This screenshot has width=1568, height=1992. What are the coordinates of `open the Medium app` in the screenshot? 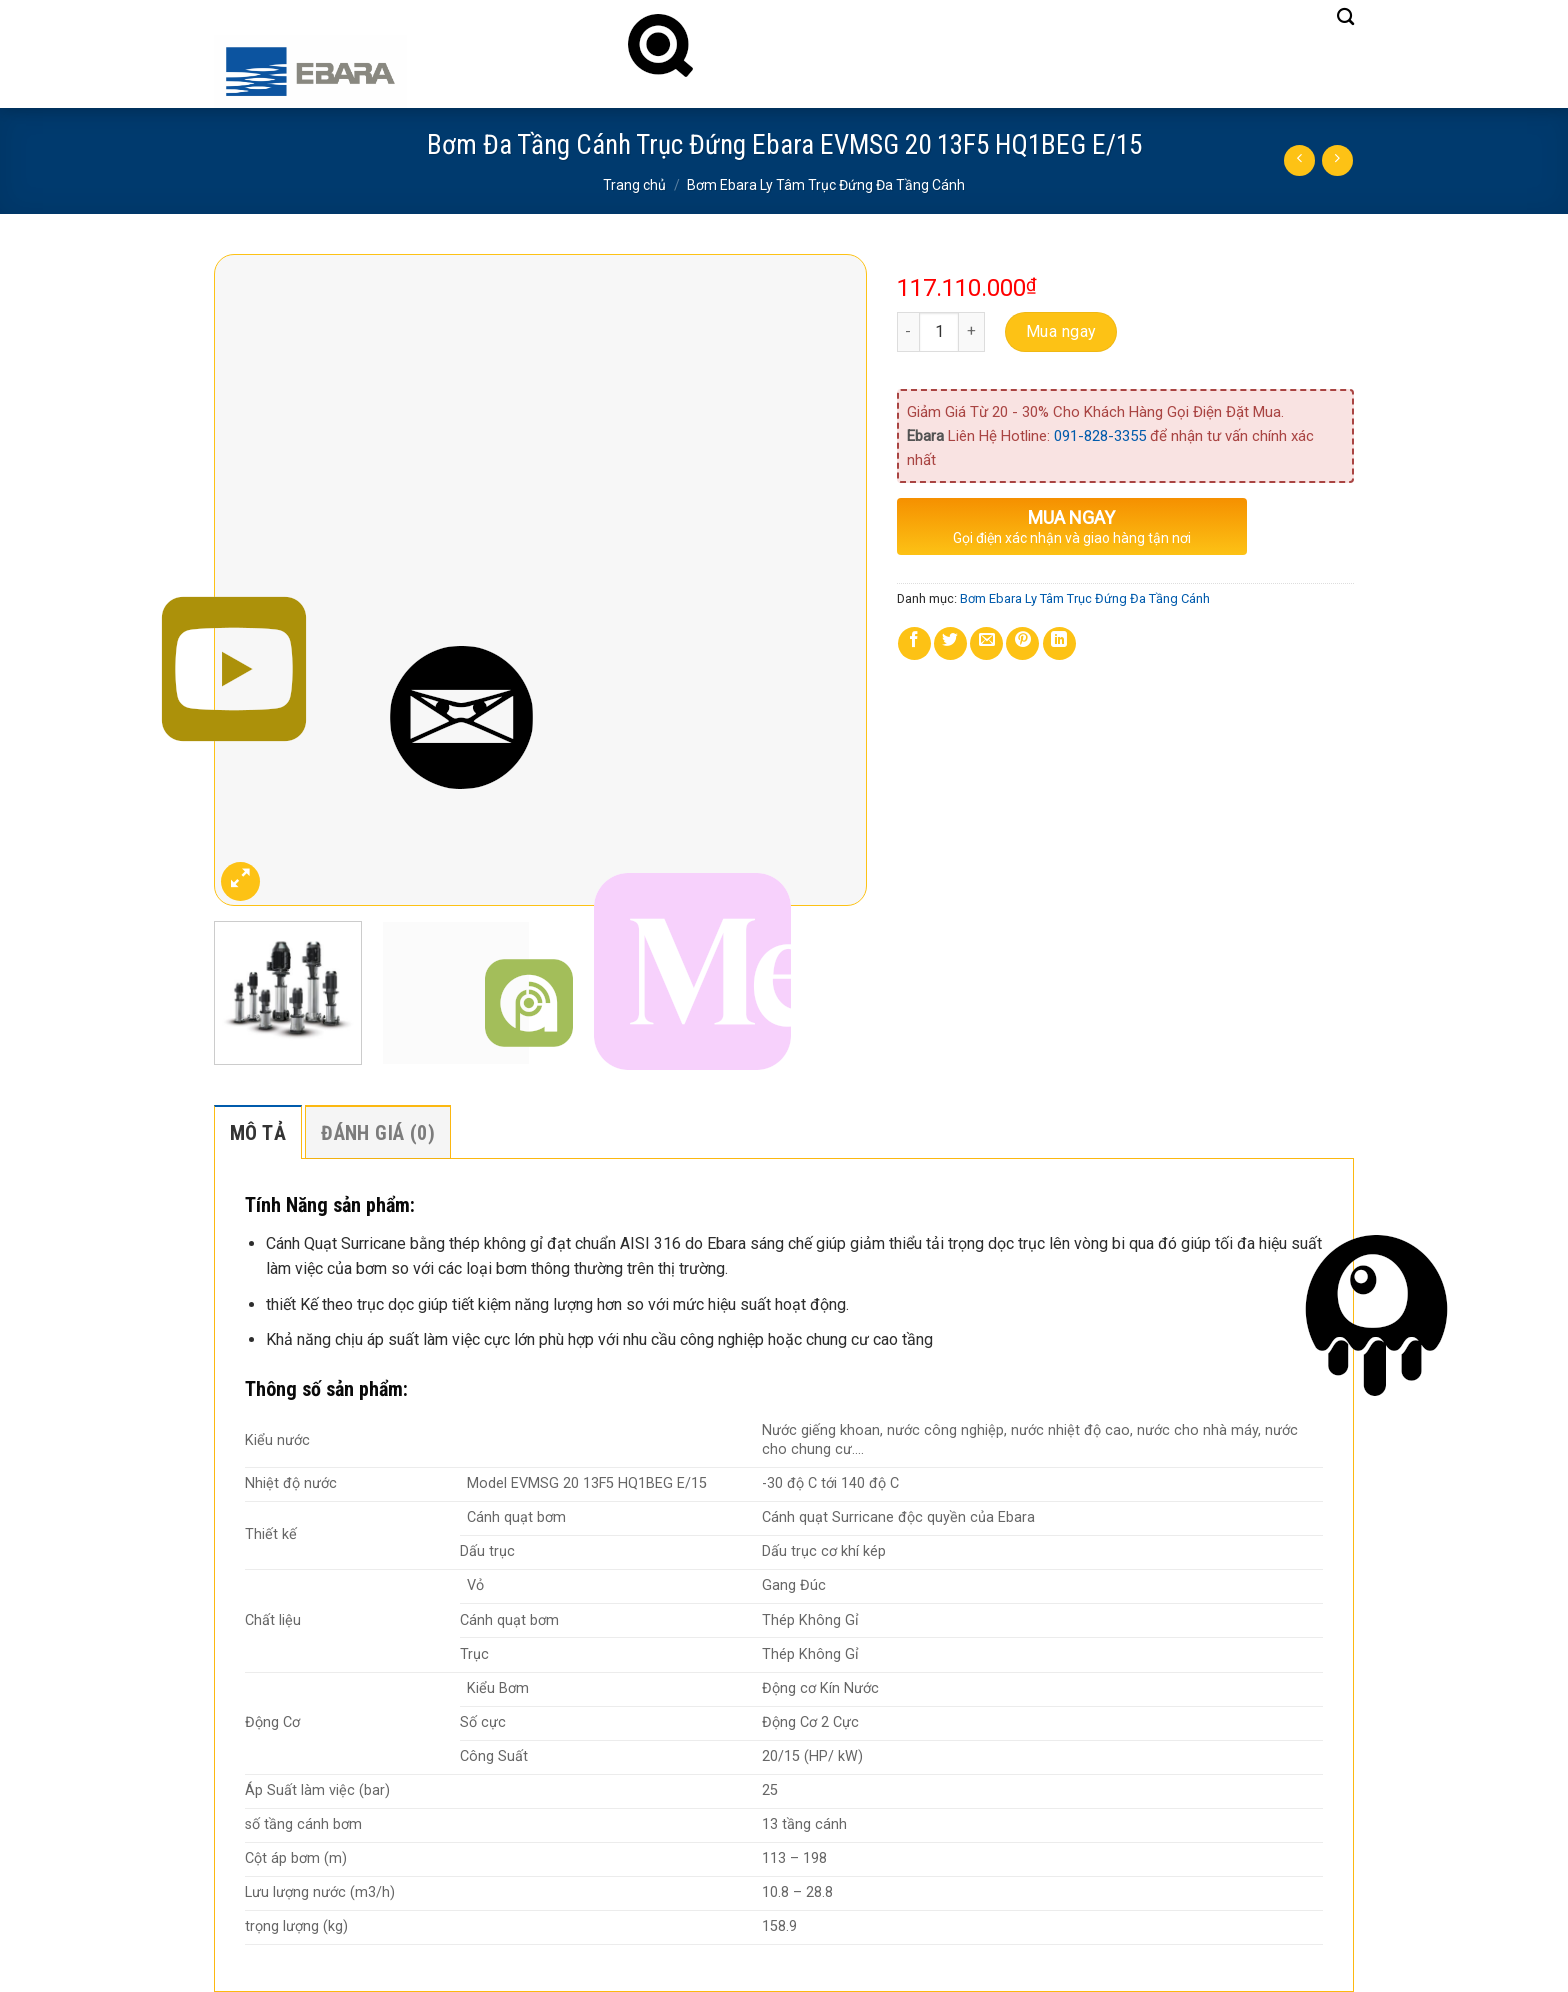 It's located at (692, 971).